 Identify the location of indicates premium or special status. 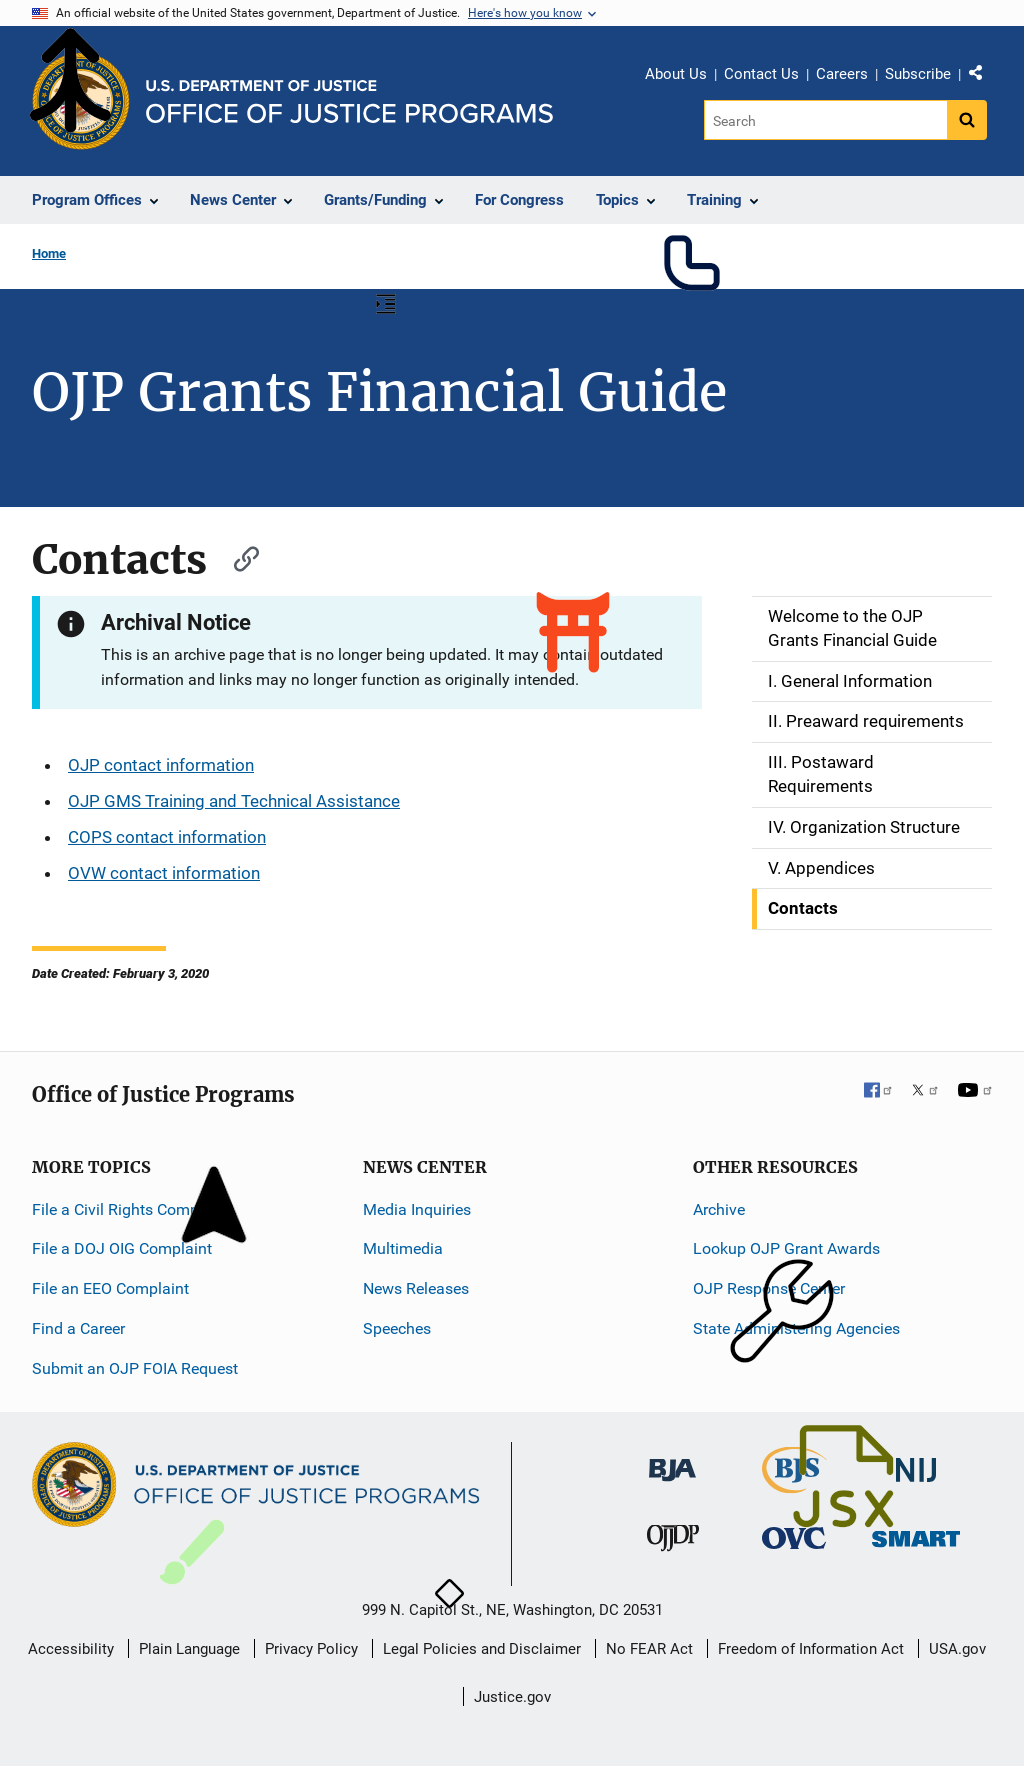
(449, 1593).